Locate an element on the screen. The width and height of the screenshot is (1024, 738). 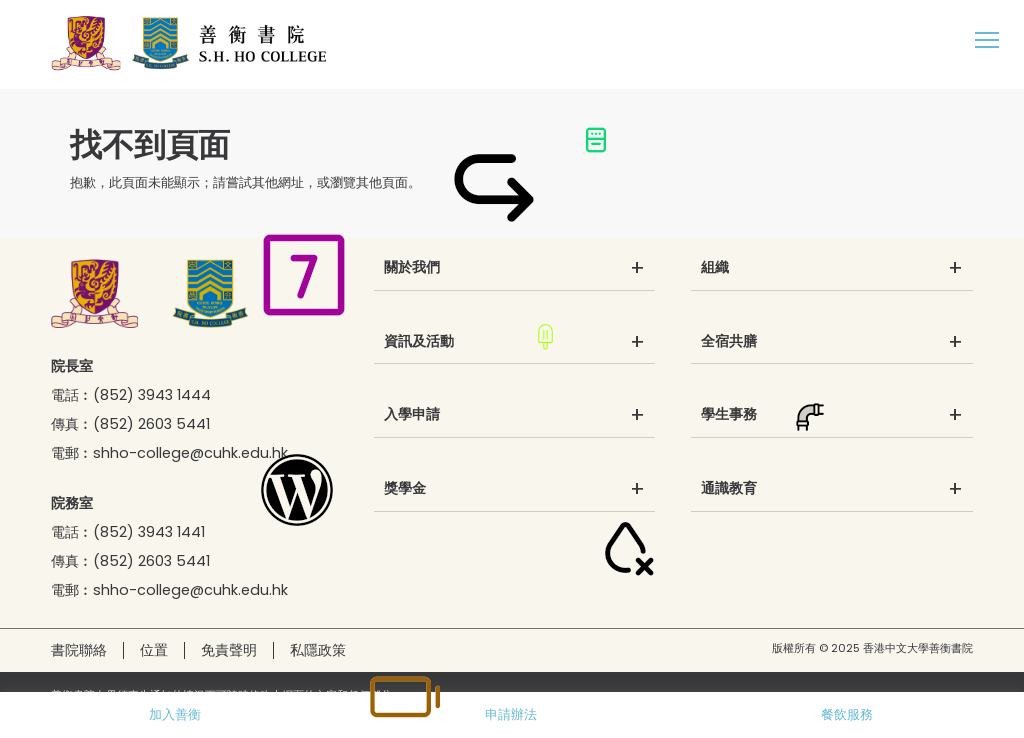
disable water or liquid-related feature is located at coordinates (625, 547).